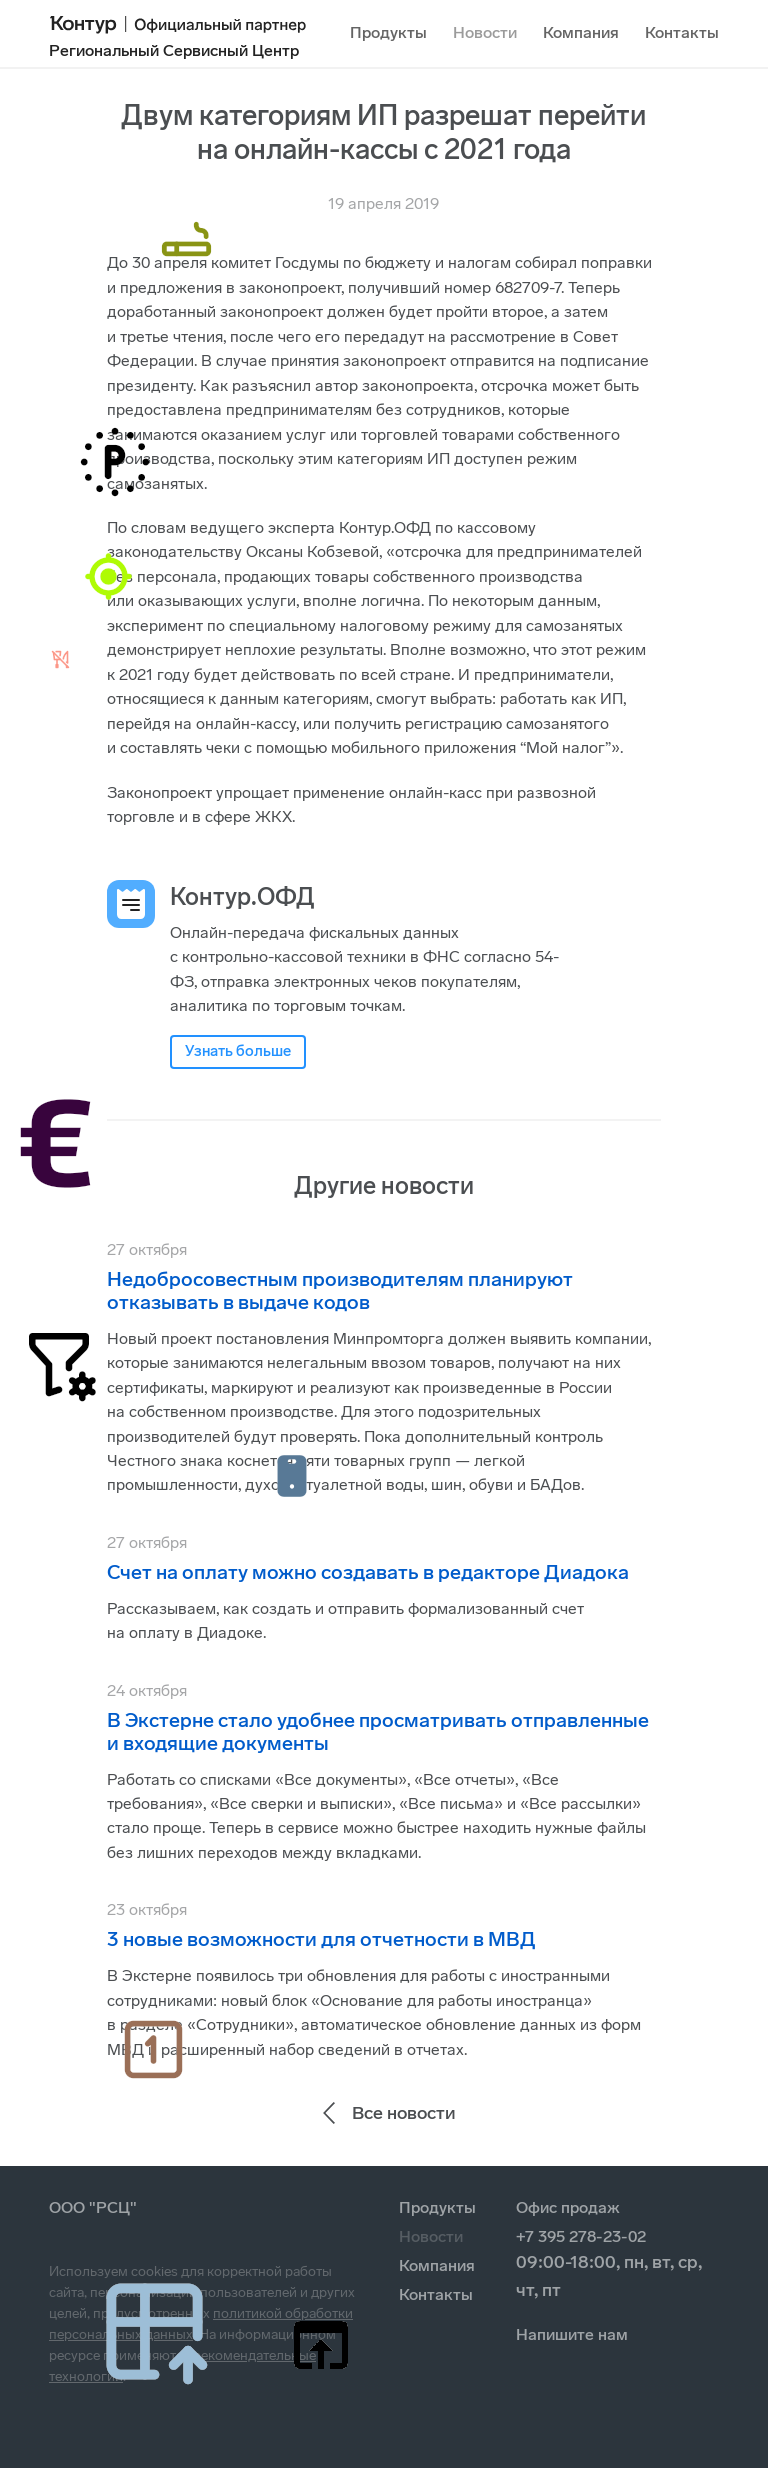  I want to click on center map on current location, so click(108, 576).